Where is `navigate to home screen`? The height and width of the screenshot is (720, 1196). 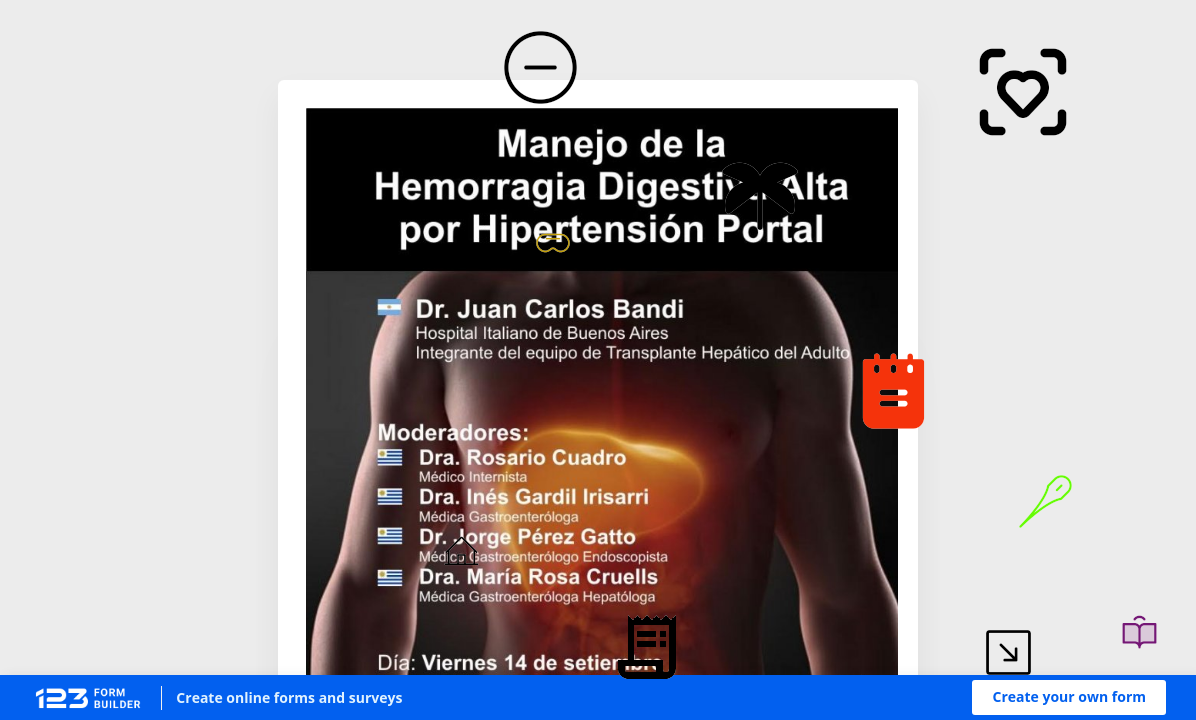 navigate to home screen is located at coordinates (461, 551).